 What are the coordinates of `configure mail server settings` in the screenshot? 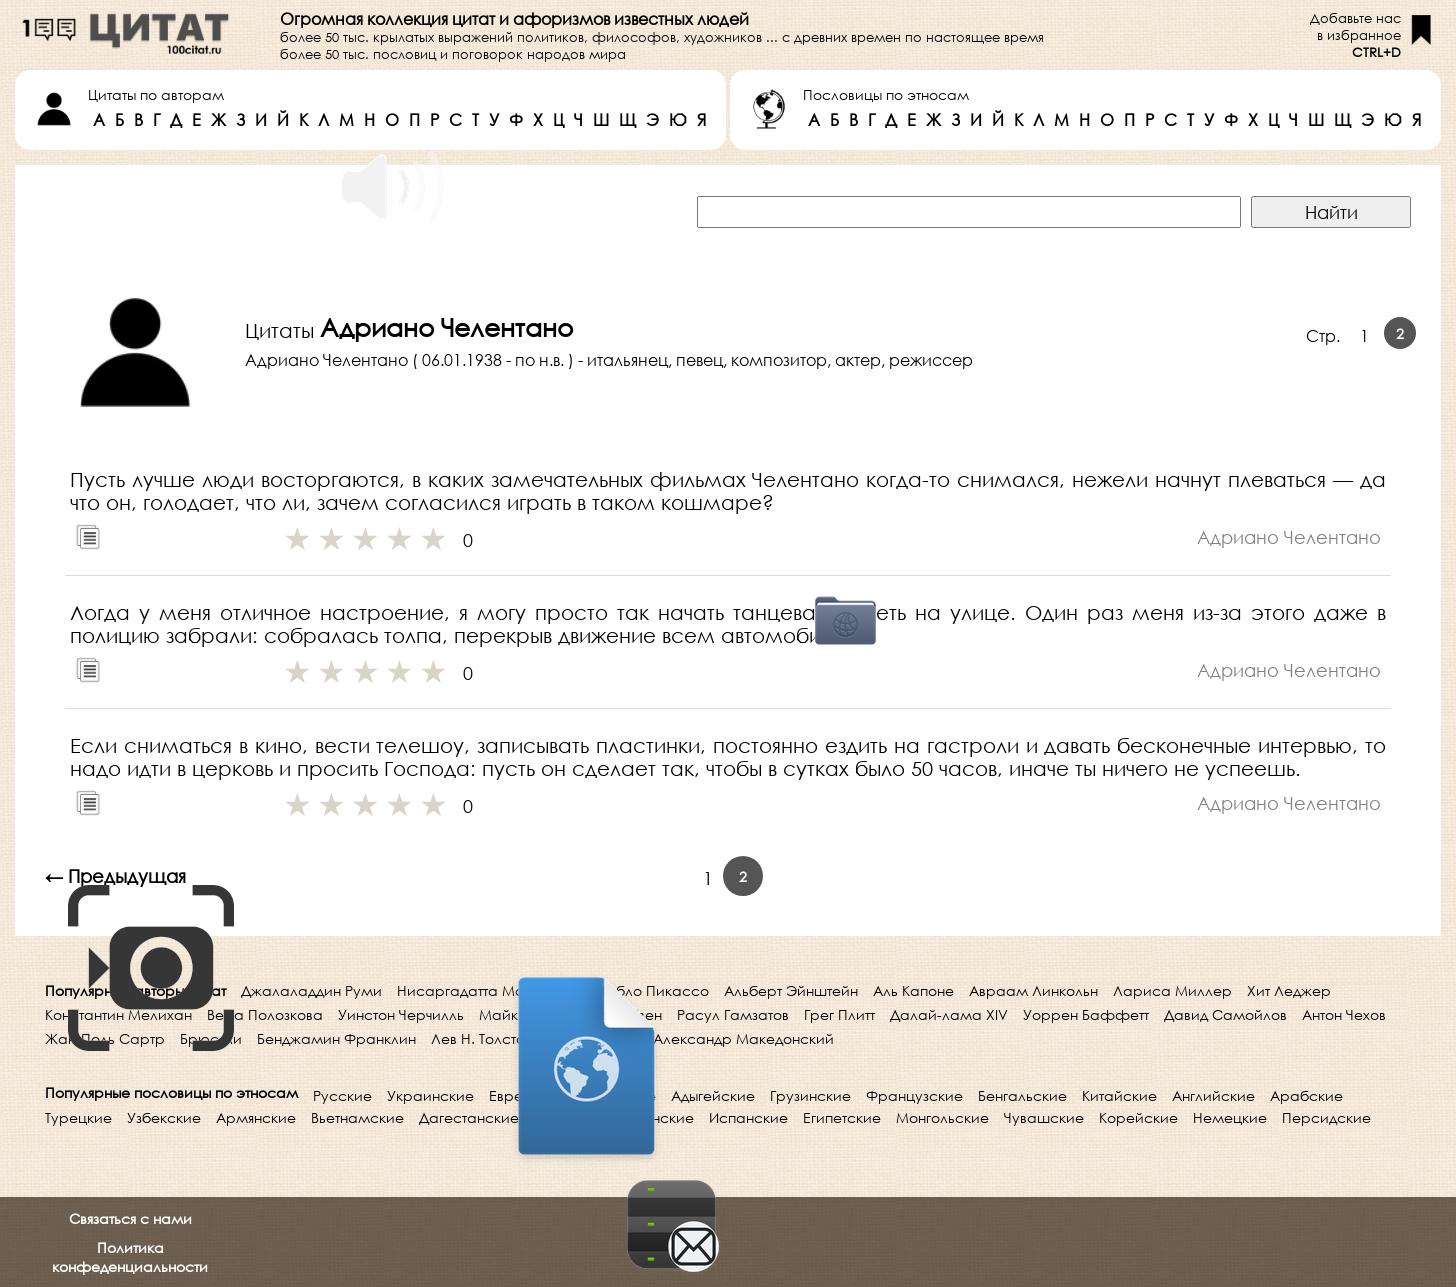 It's located at (671, 1224).